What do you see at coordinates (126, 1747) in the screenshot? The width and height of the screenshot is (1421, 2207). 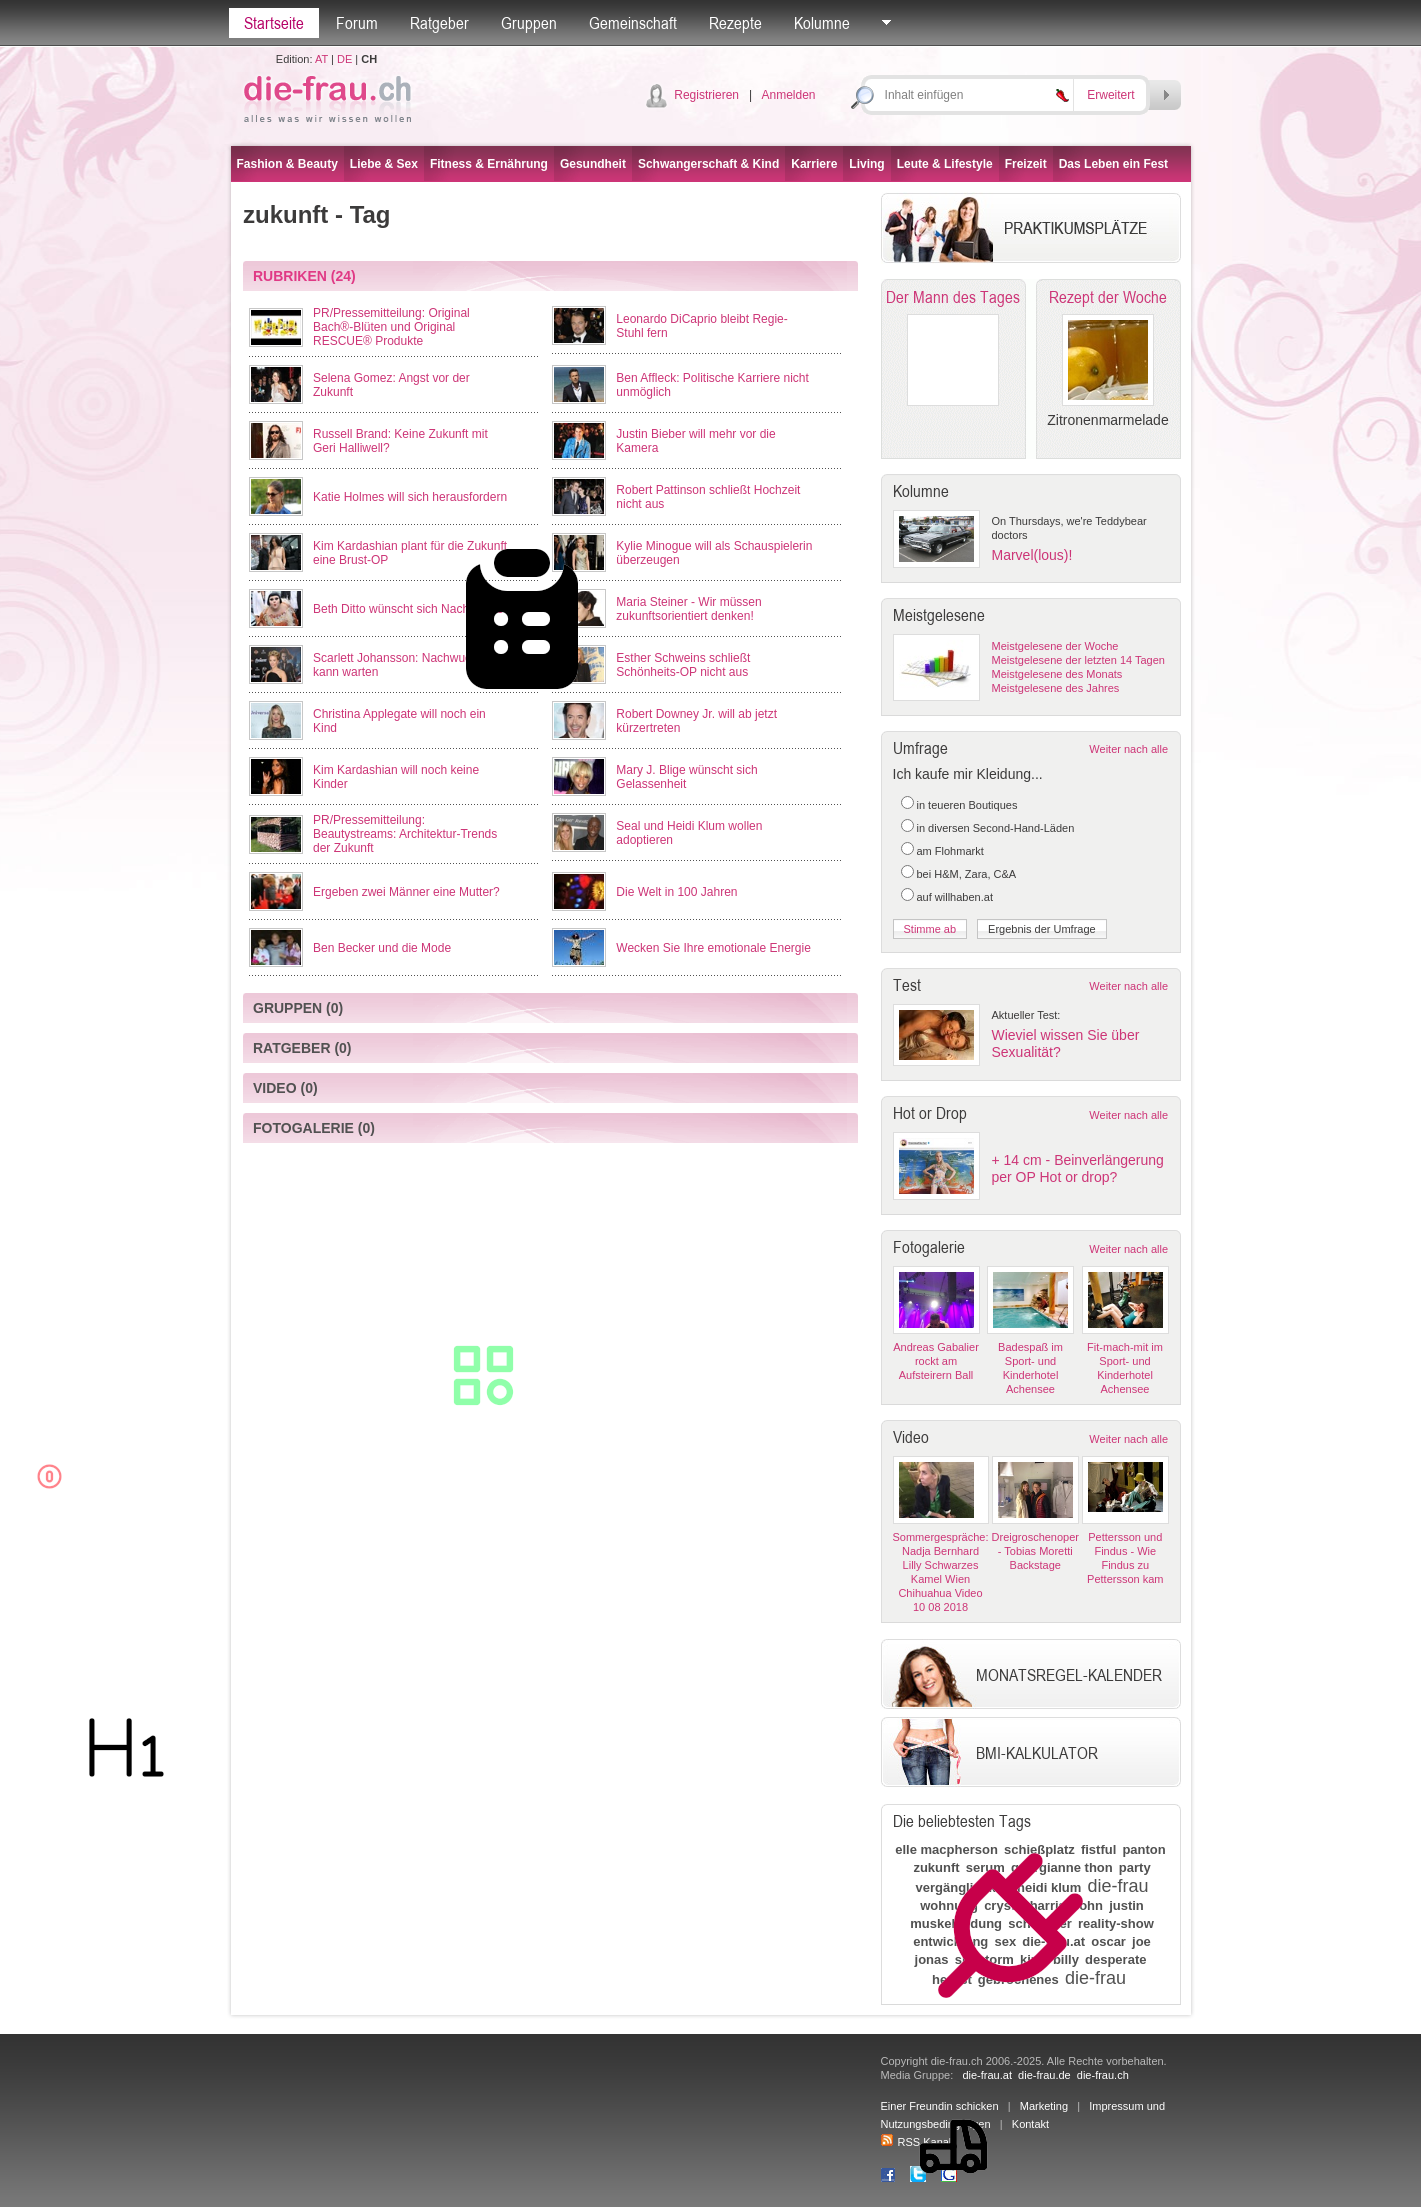 I see `format text as heading level 1` at bounding box center [126, 1747].